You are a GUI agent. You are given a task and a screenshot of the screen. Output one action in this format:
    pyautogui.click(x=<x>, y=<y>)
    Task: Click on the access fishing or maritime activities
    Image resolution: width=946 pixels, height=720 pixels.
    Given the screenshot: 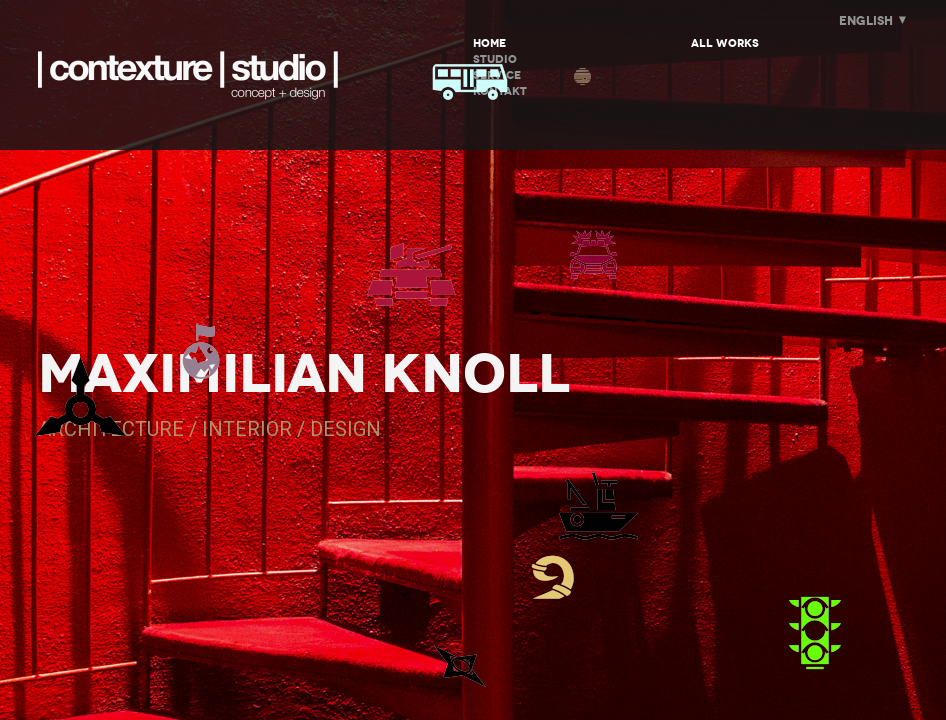 What is the action you would take?
    pyautogui.click(x=598, y=503)
    